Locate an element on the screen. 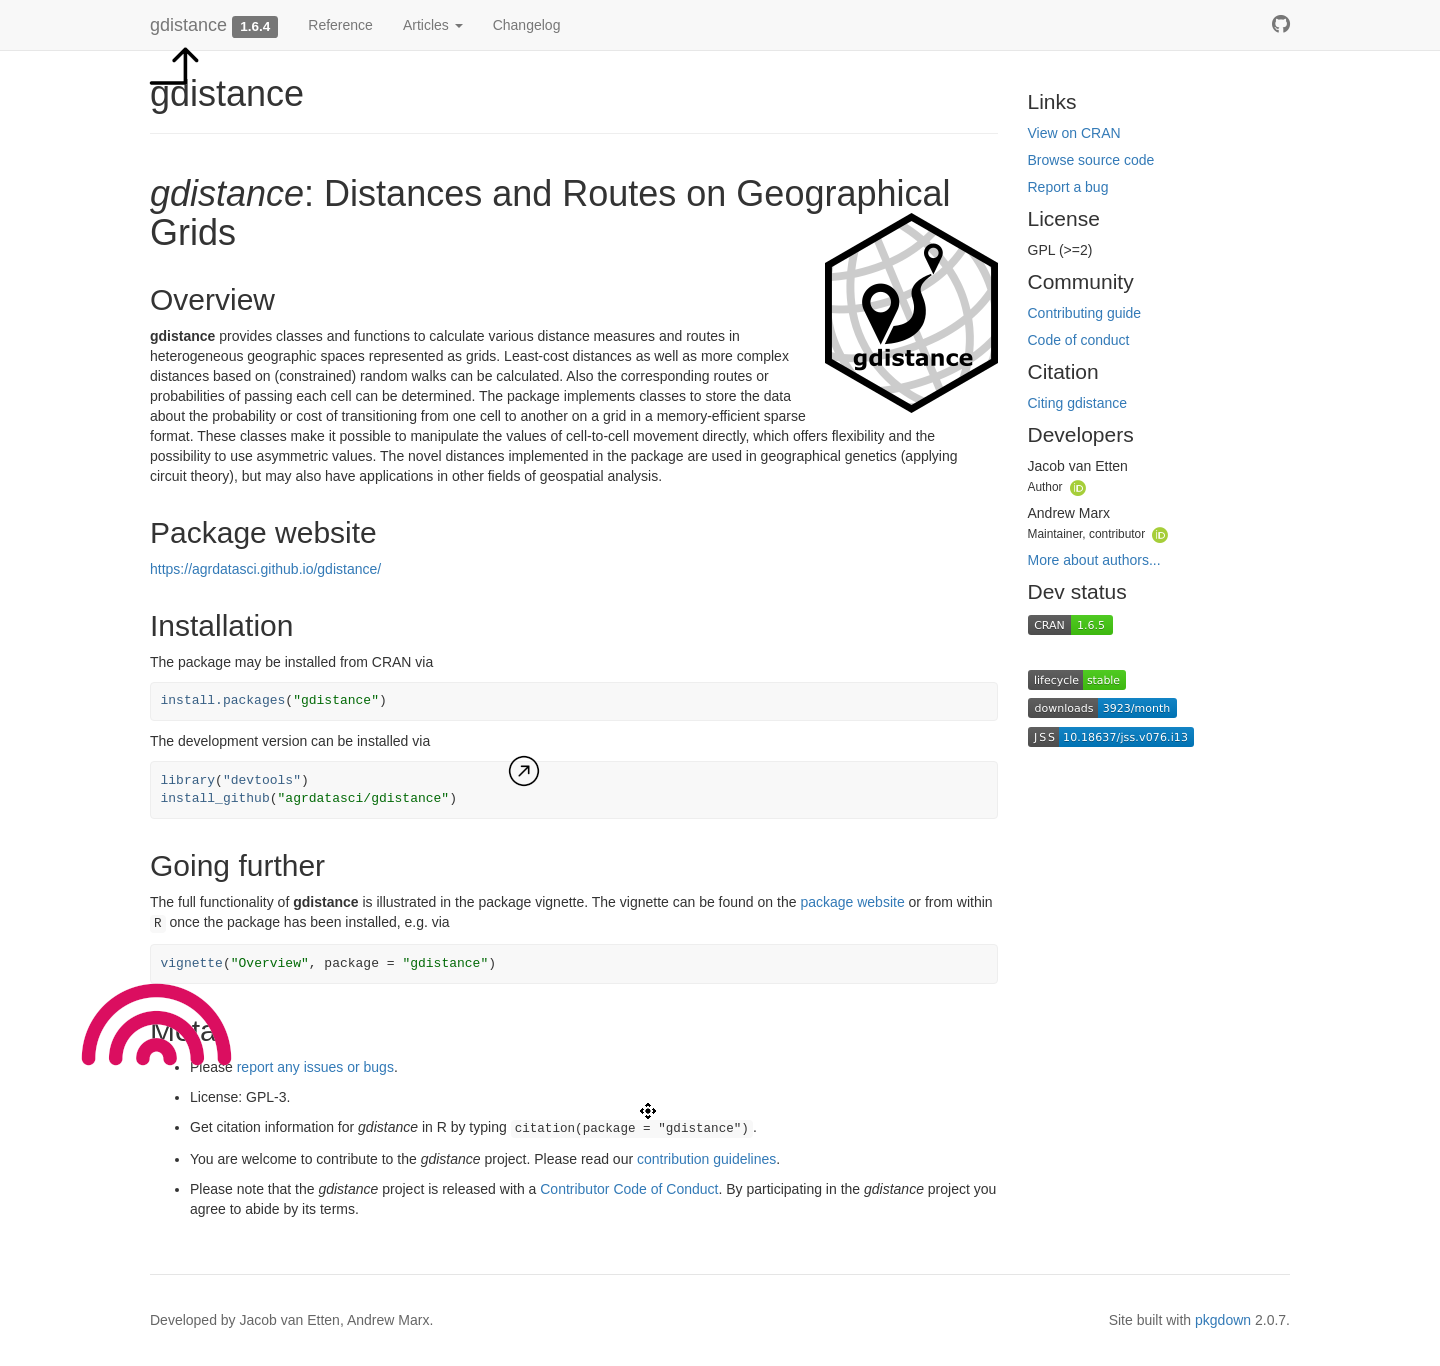 This screenshot has height=1366, width=1440. turn right then continue forward is located at coordinates (176, 68).